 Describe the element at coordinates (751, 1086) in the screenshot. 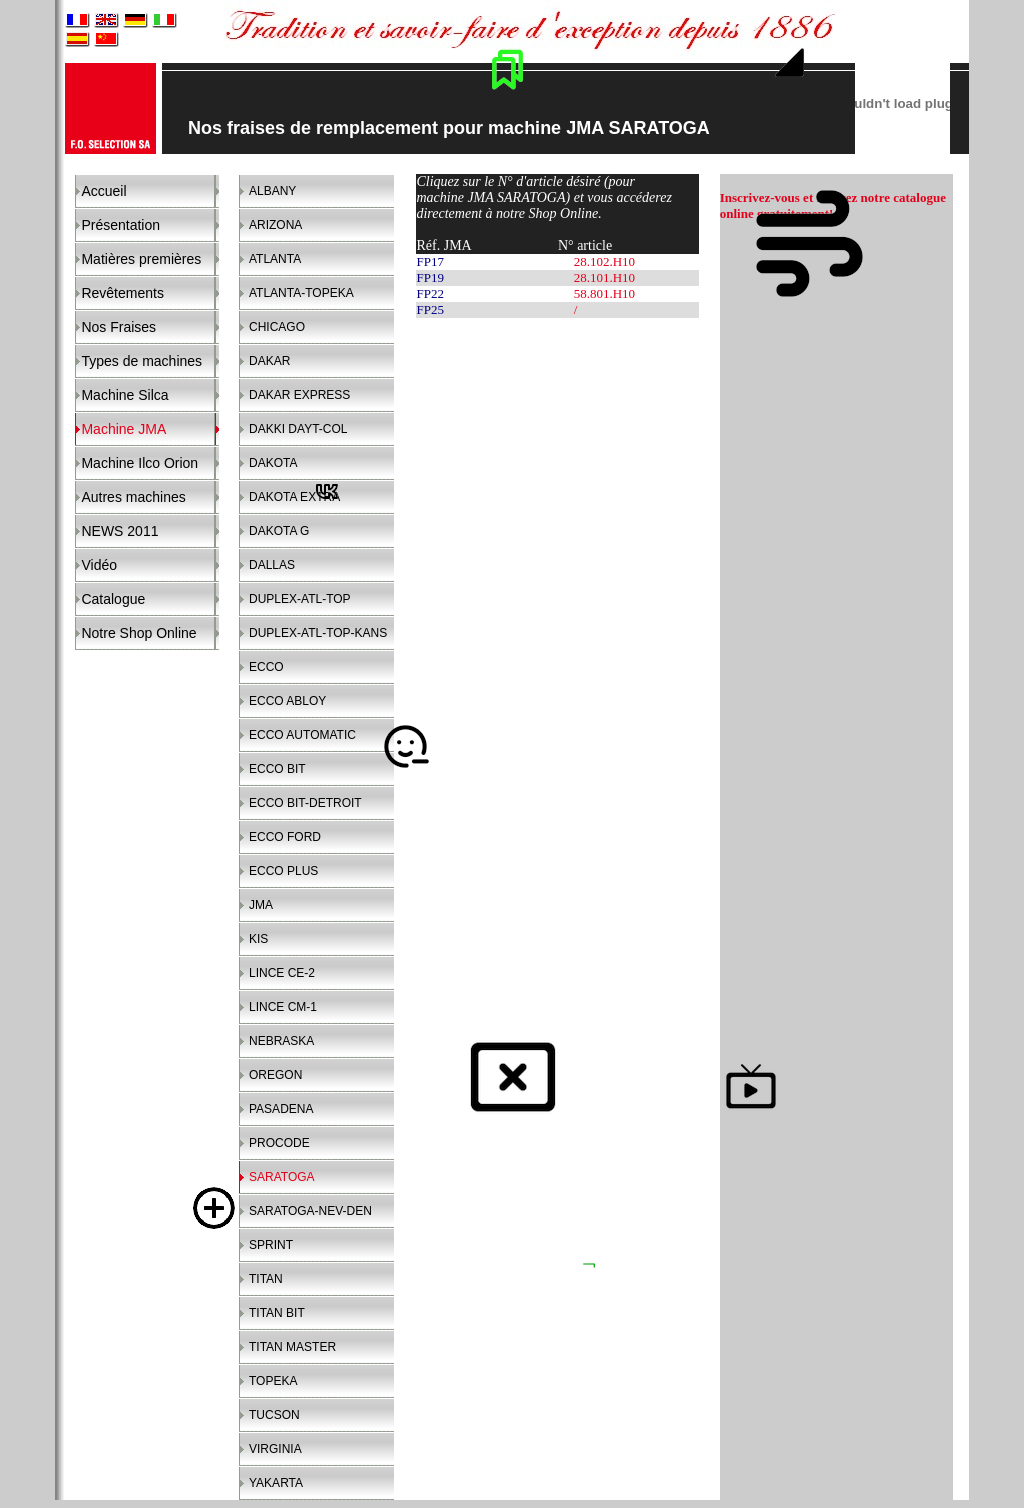

I see `watch live TV or streaming content` at that location.